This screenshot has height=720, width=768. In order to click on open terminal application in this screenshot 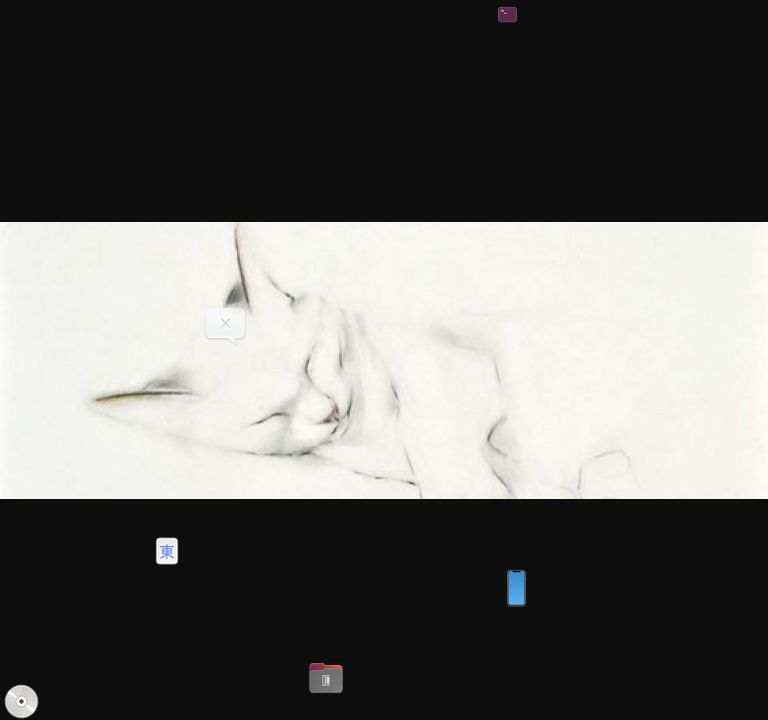, I will do `click(507, 14)`.